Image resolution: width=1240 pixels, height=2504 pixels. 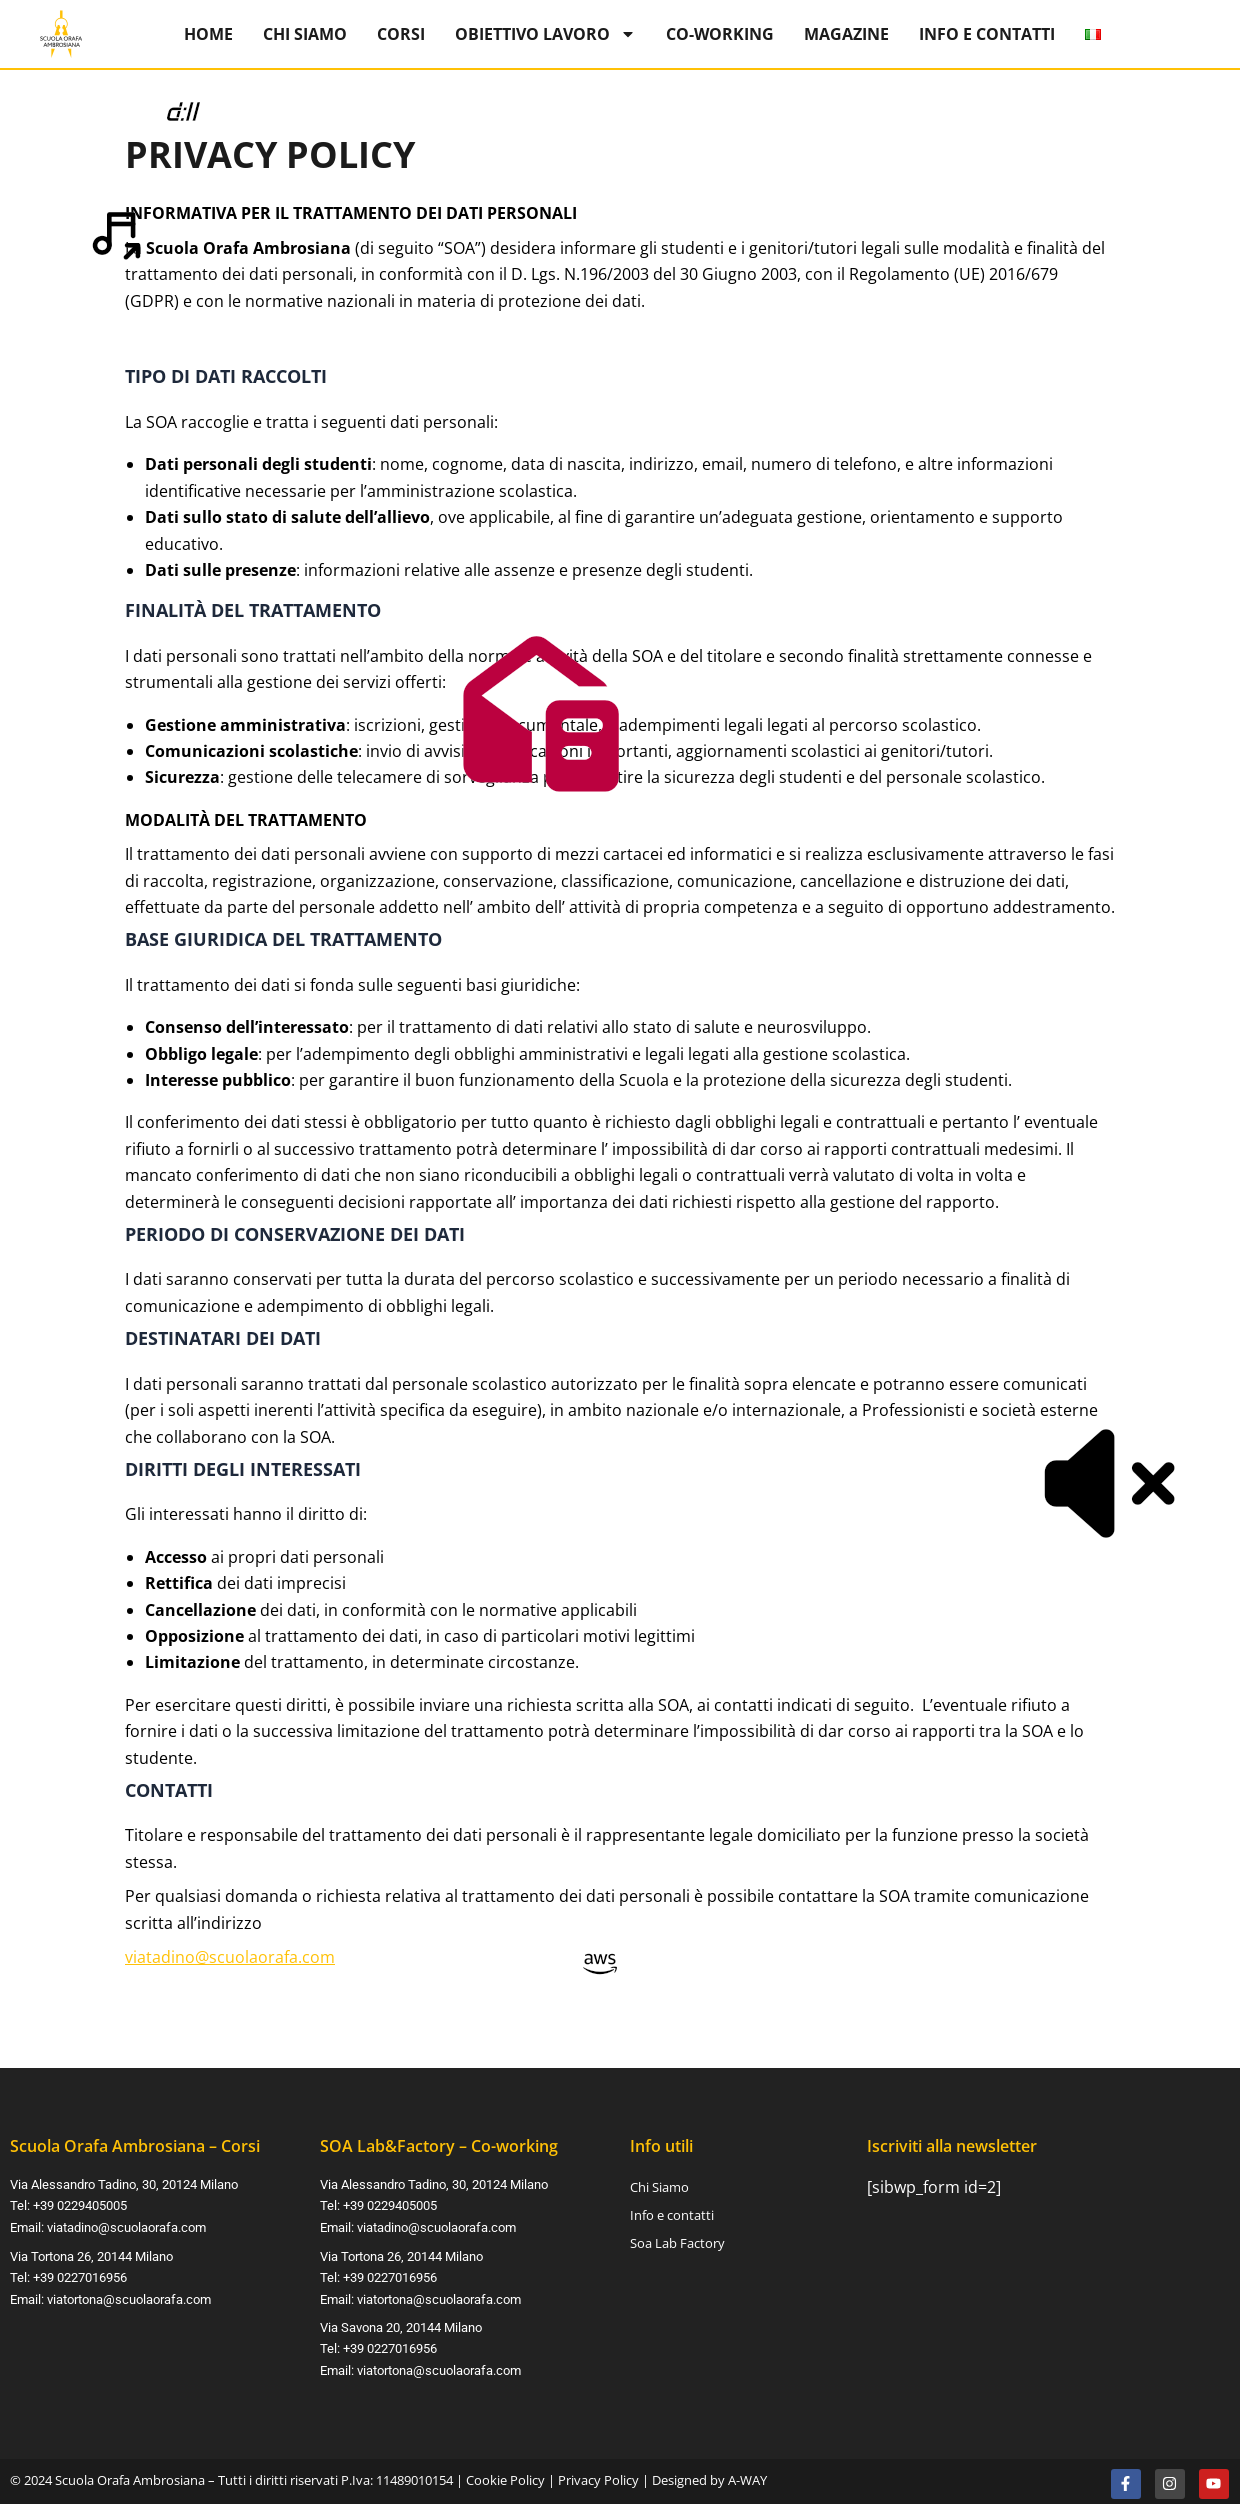 I want to click on amazon web services logo, so click(x=600, y=1964).